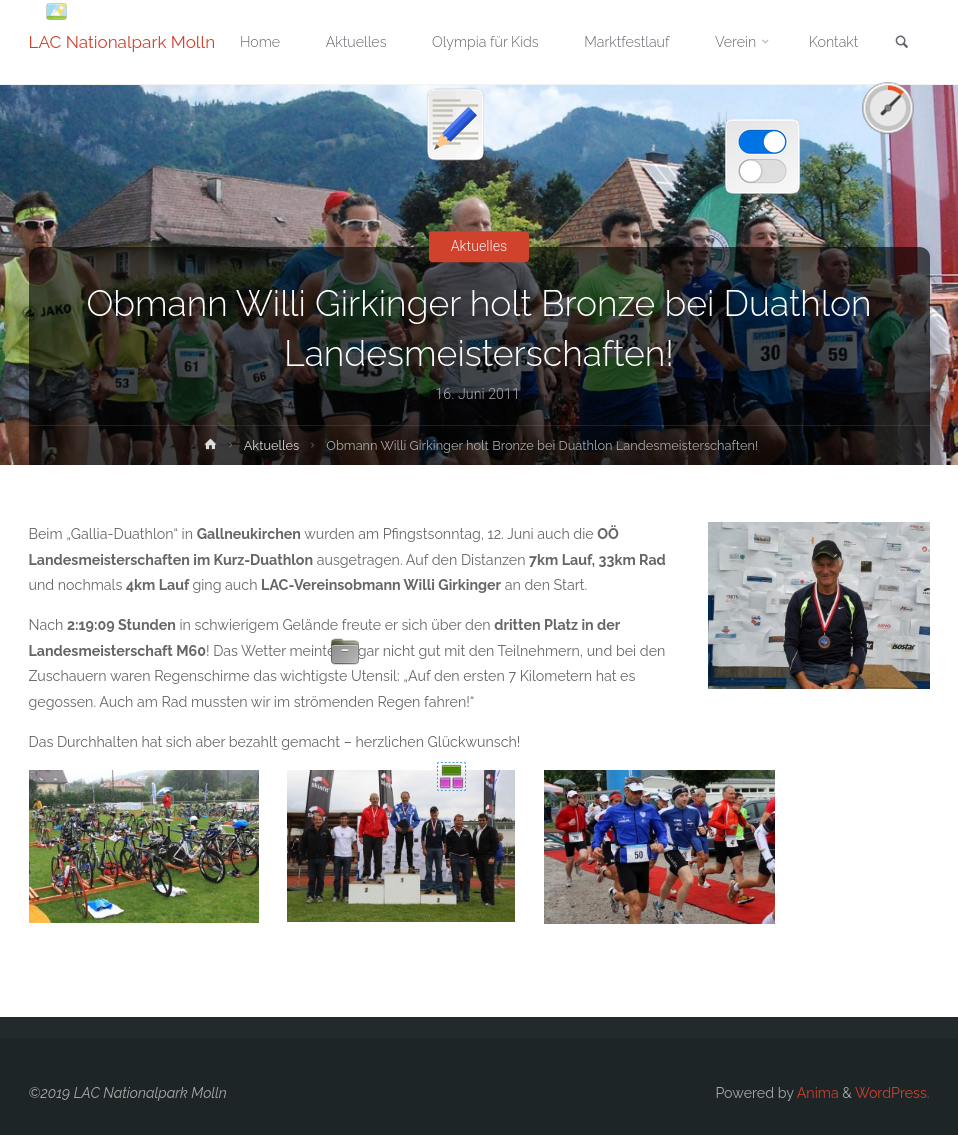 Image resolution: width=958 pixels, height=1135 pixels. What do you see at coordinates (345, 651) in the screenshot?
I see `open the nautilus file manager` at bounding box center [345, 651].